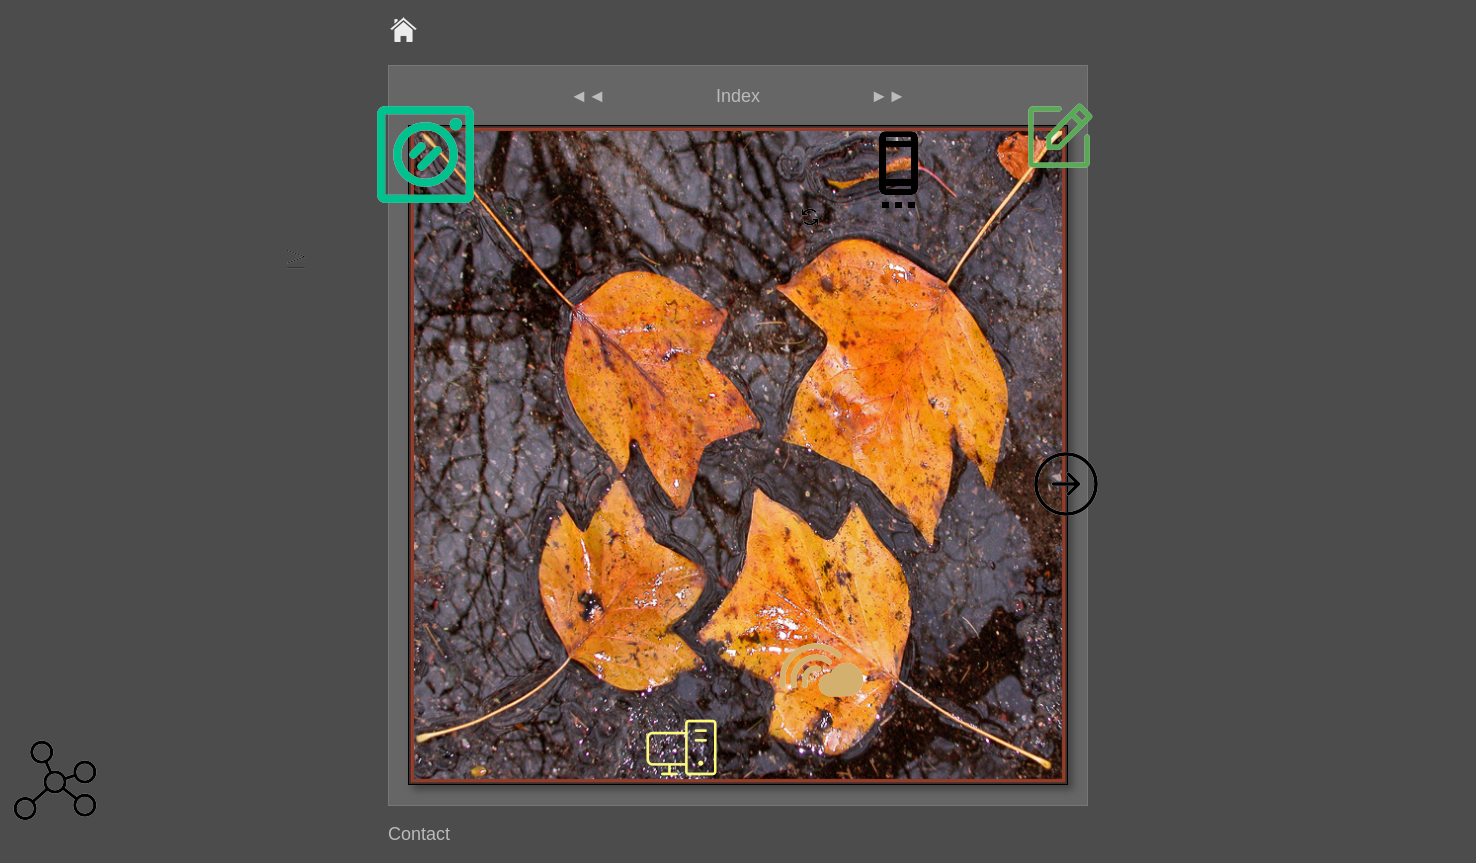 This screenshot has width=1476, height=863. Describe the element at coordinates (425, 154) in the screenshot. I see `access laundry or washing machine controls` at that location.